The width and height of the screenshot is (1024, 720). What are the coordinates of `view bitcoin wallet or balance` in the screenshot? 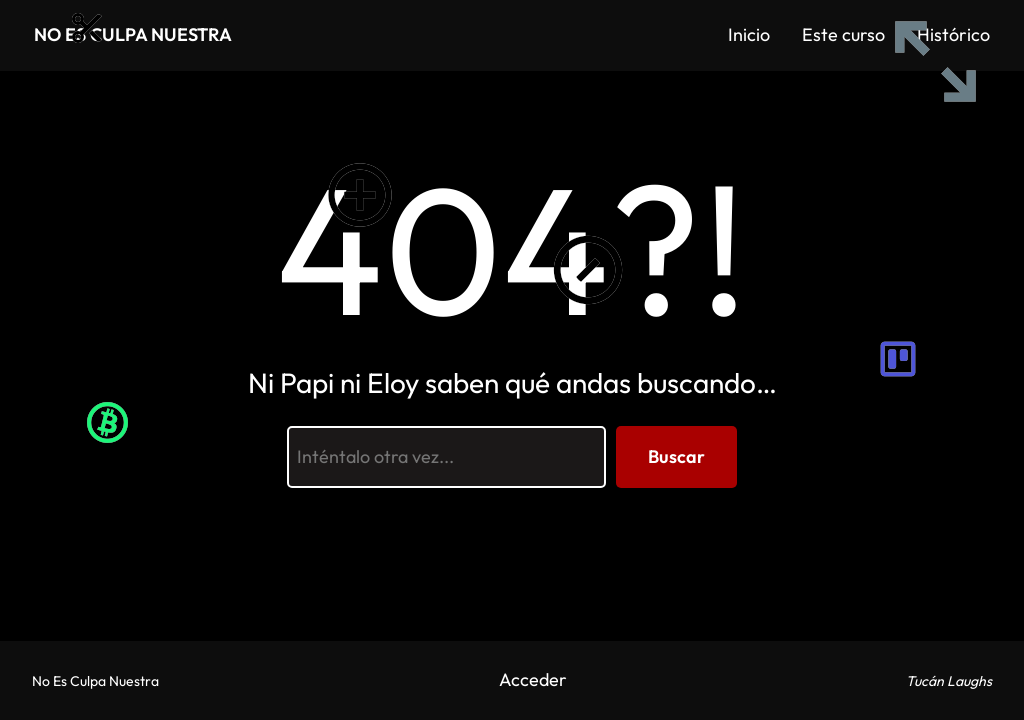 It's located at (107, 422).